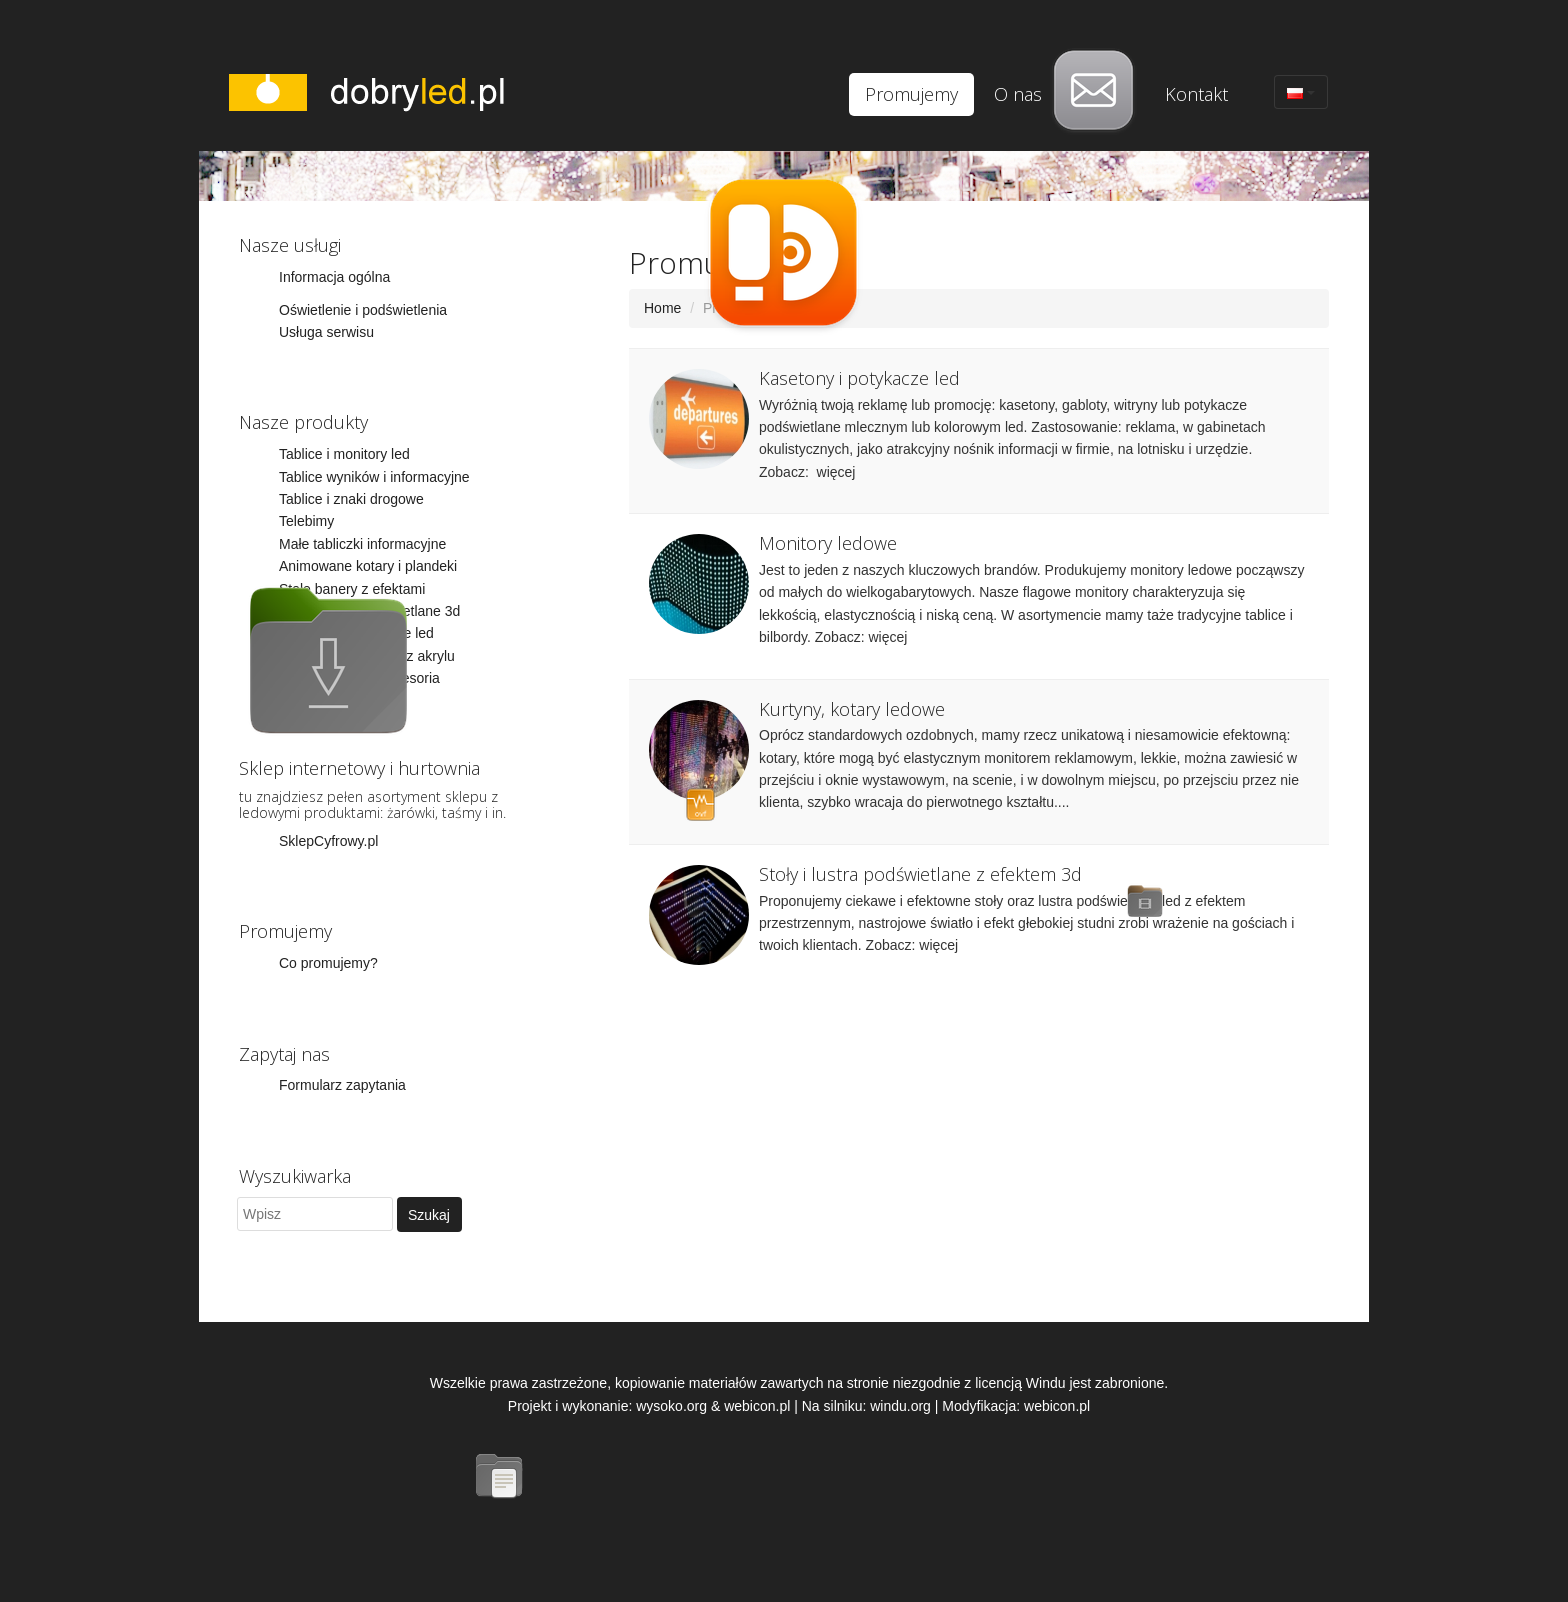 The width and height of the screenshot is (1568, 1602). I want to click on access mail app settings, so click(1093, 91).